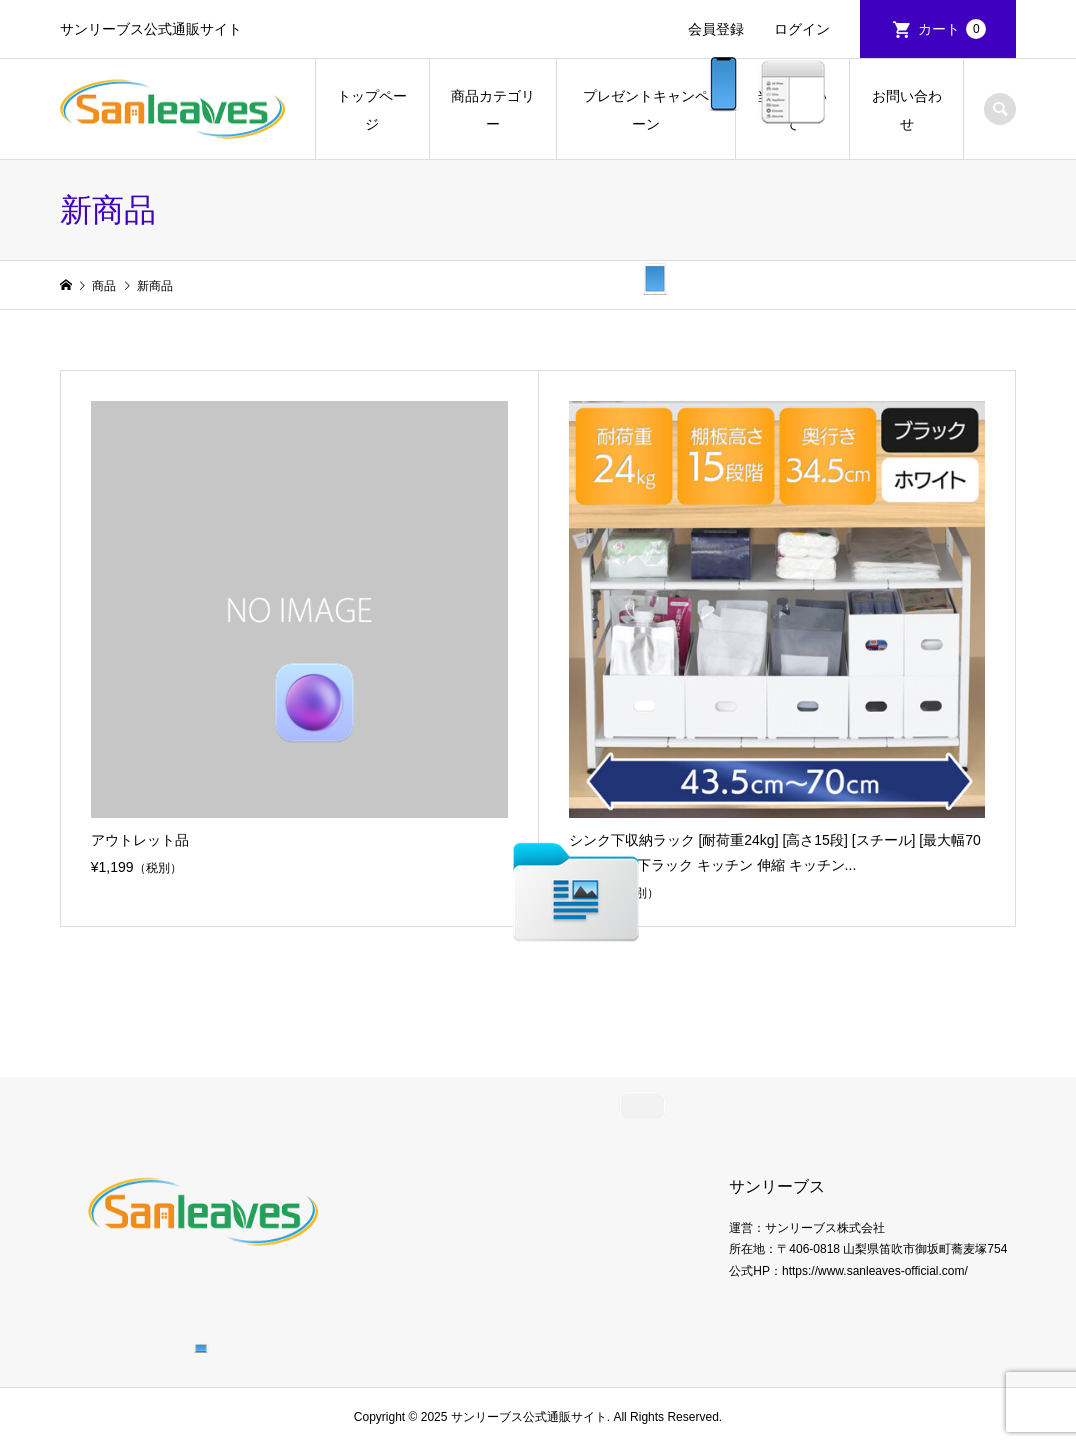 This screenshot has width=1076, height=1446. I want to click on indicates battery level at 80% charge, so click(648, 1106).